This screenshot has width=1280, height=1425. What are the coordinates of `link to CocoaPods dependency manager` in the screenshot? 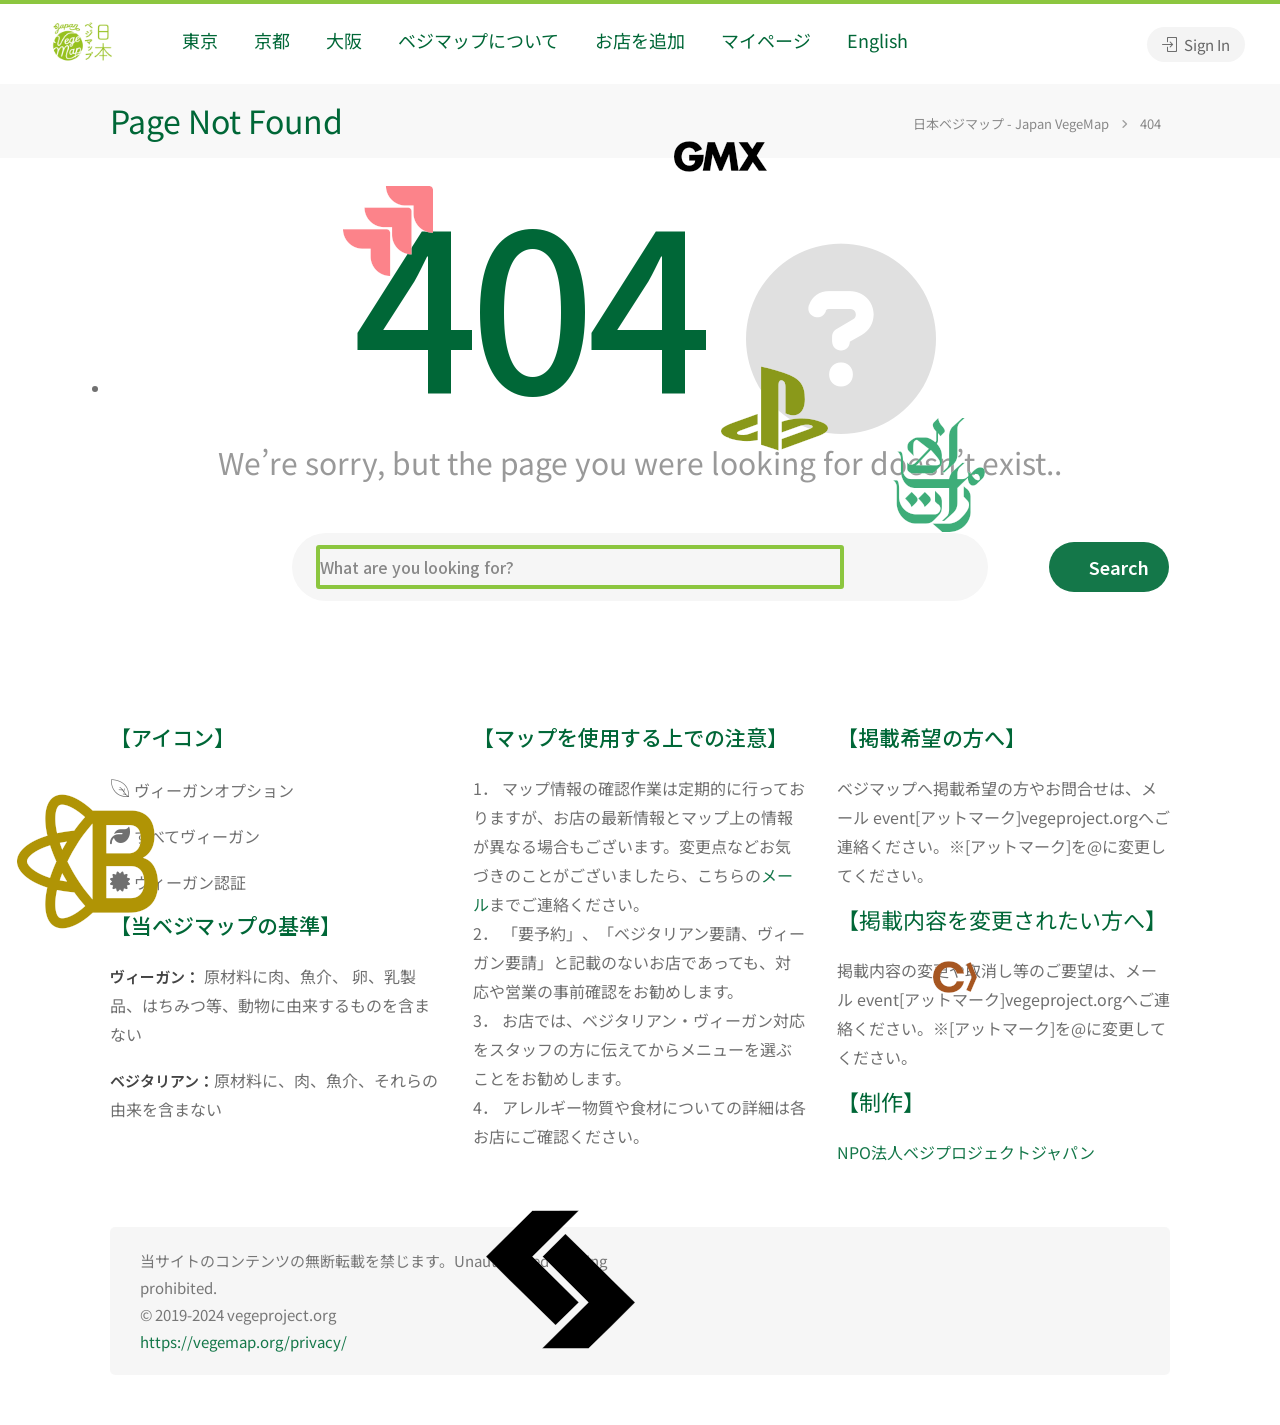 It's located at (955, 977).